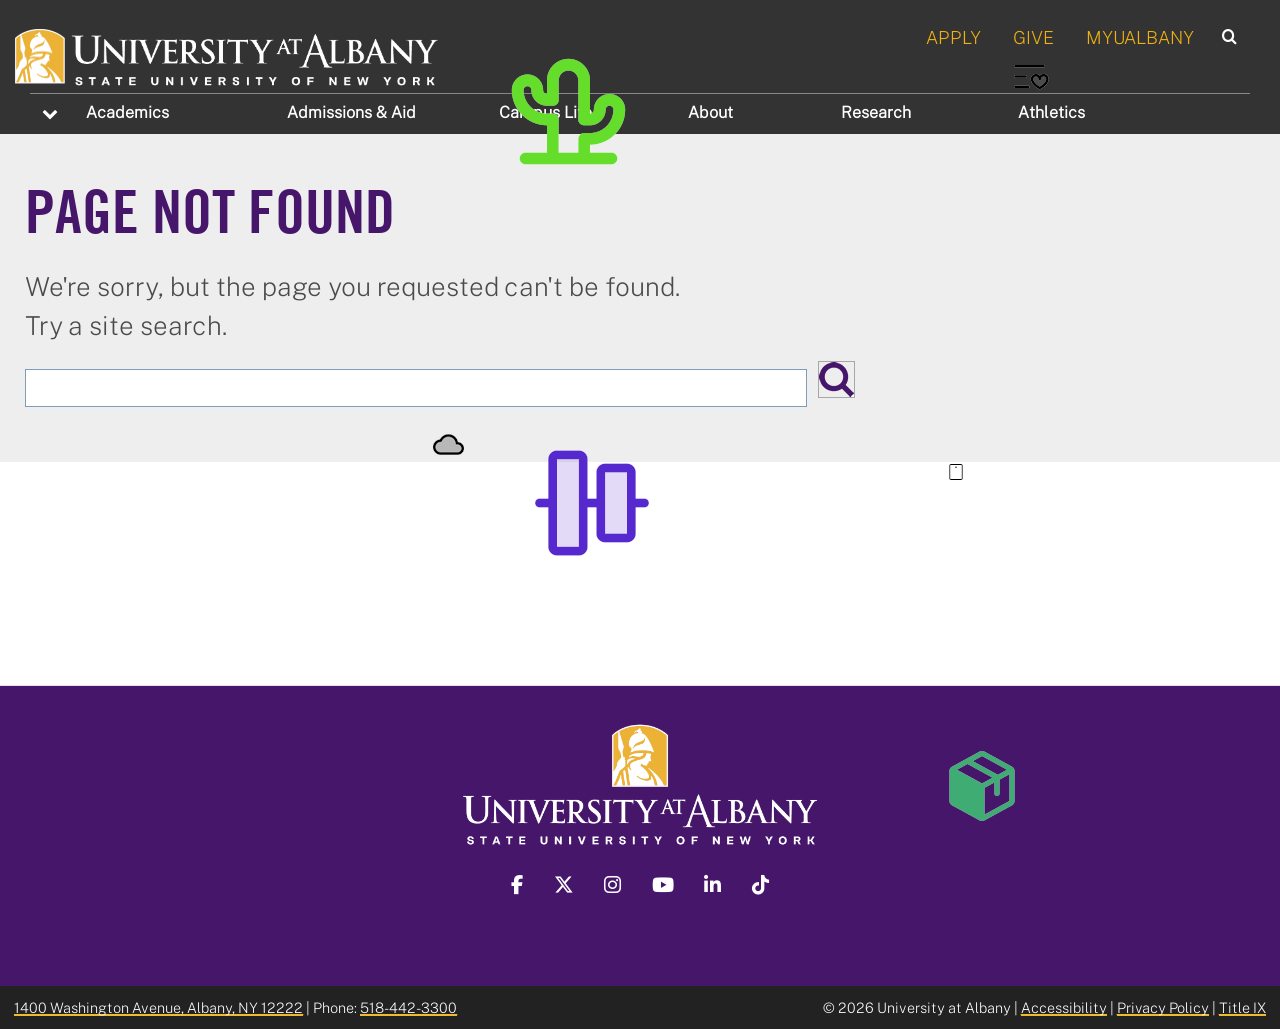 Image resolution: width=1280 pixels, height=1029 pixels. Describe the element at coordinates (982, 786) in the screenshot. I see `view package or shipment details` at that location.